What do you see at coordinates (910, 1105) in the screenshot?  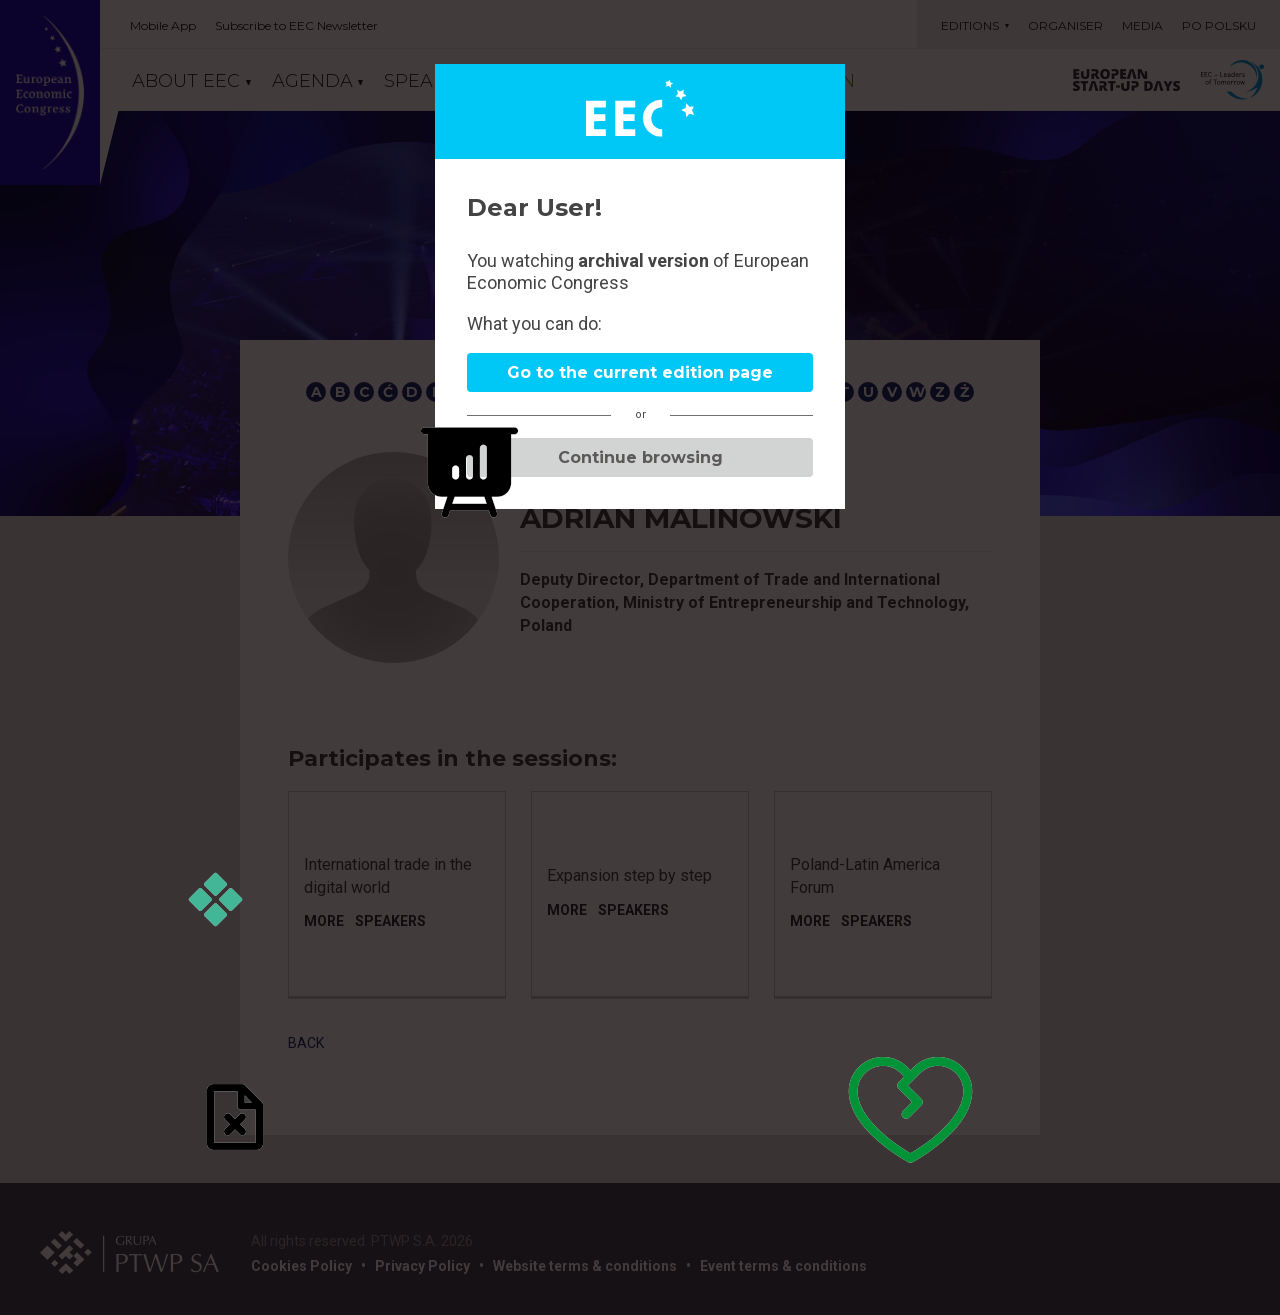 I see `remove from favorites` at bounding box center [910, 1105].